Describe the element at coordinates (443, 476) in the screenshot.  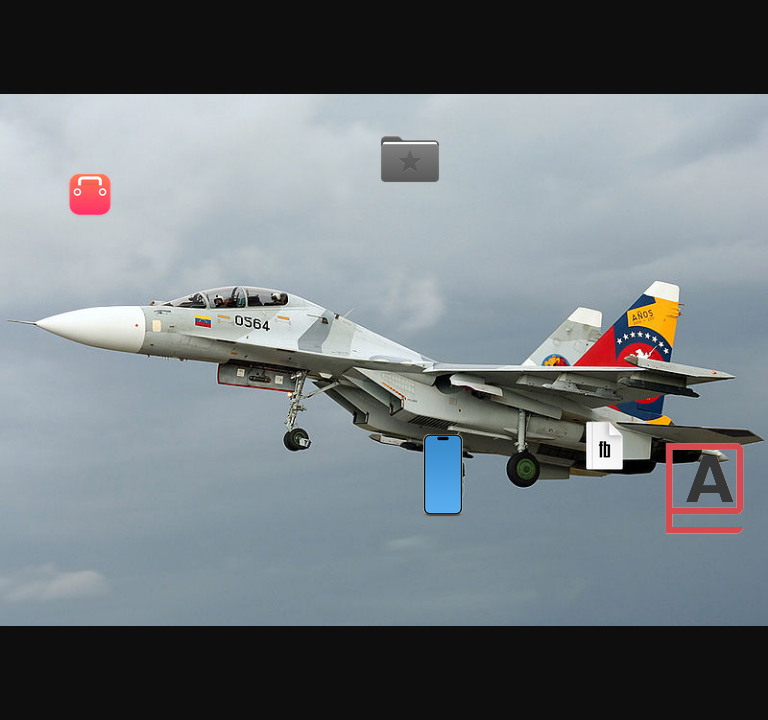
I see `iPhone 14 Pro device icon` at that location.